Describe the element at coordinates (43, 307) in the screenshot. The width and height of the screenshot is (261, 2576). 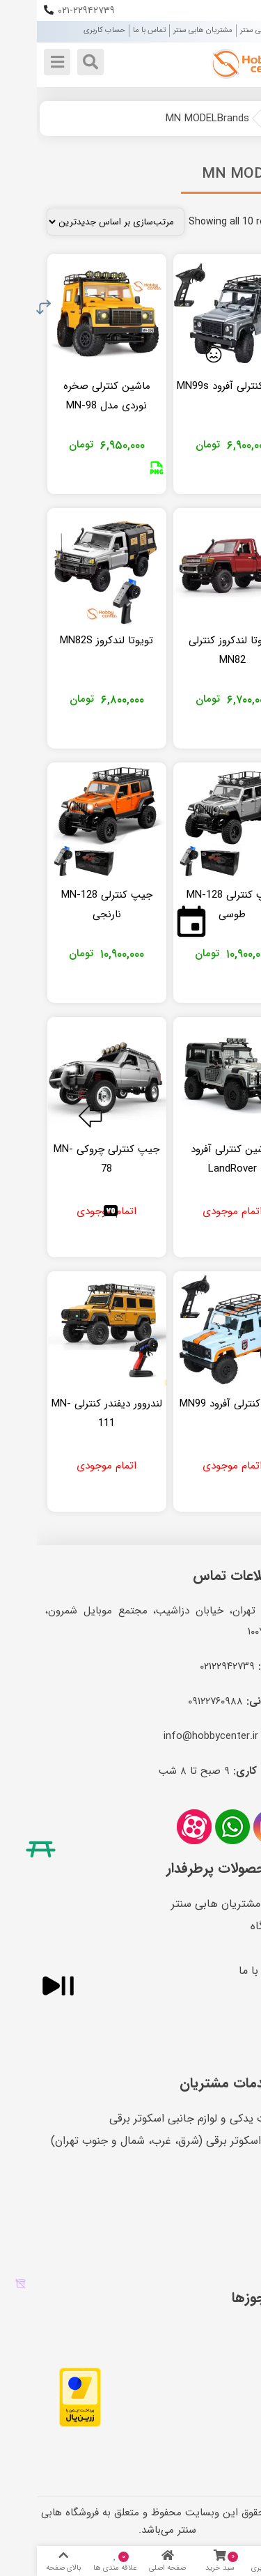
I see `resize element diagonally` at that location.